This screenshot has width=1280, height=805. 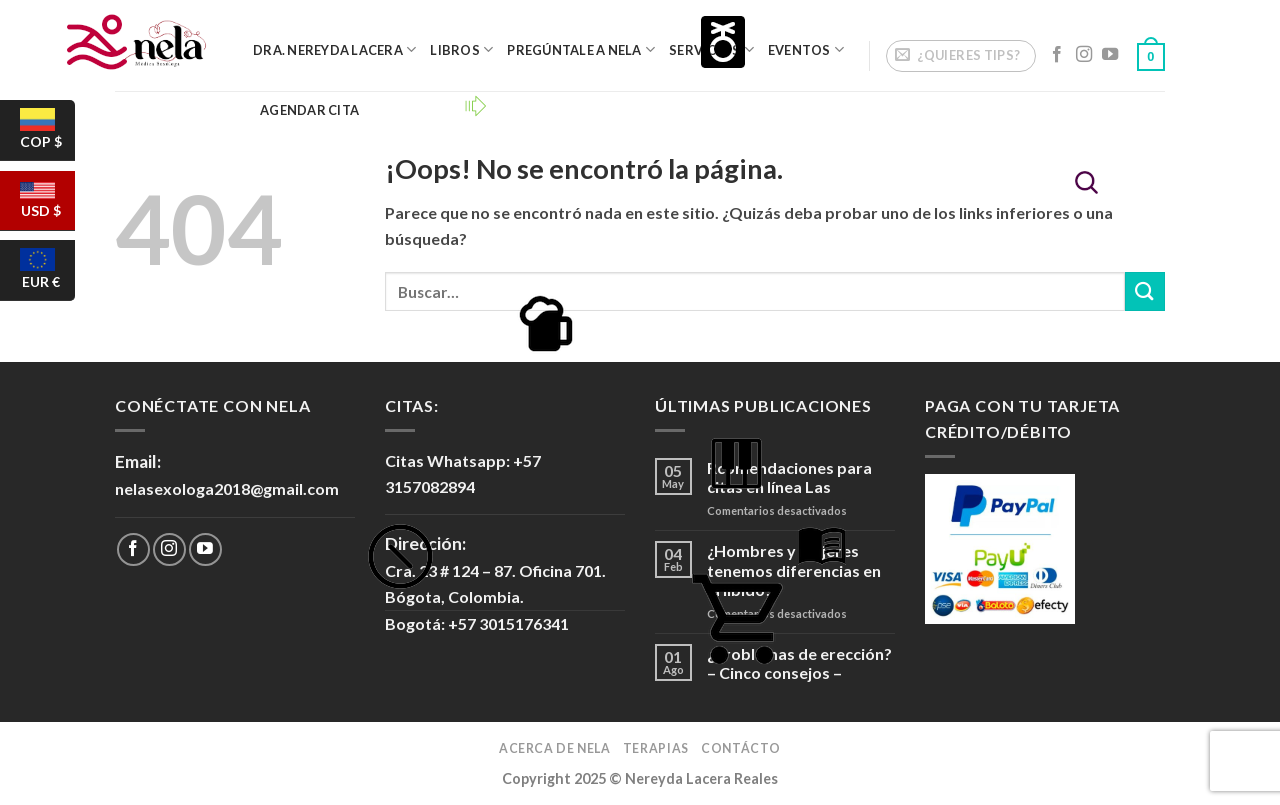 What do you see at coordinates (822, 544) in the screenshot?
I see `open menu or navigation guide` at bounding box center [822, 544].